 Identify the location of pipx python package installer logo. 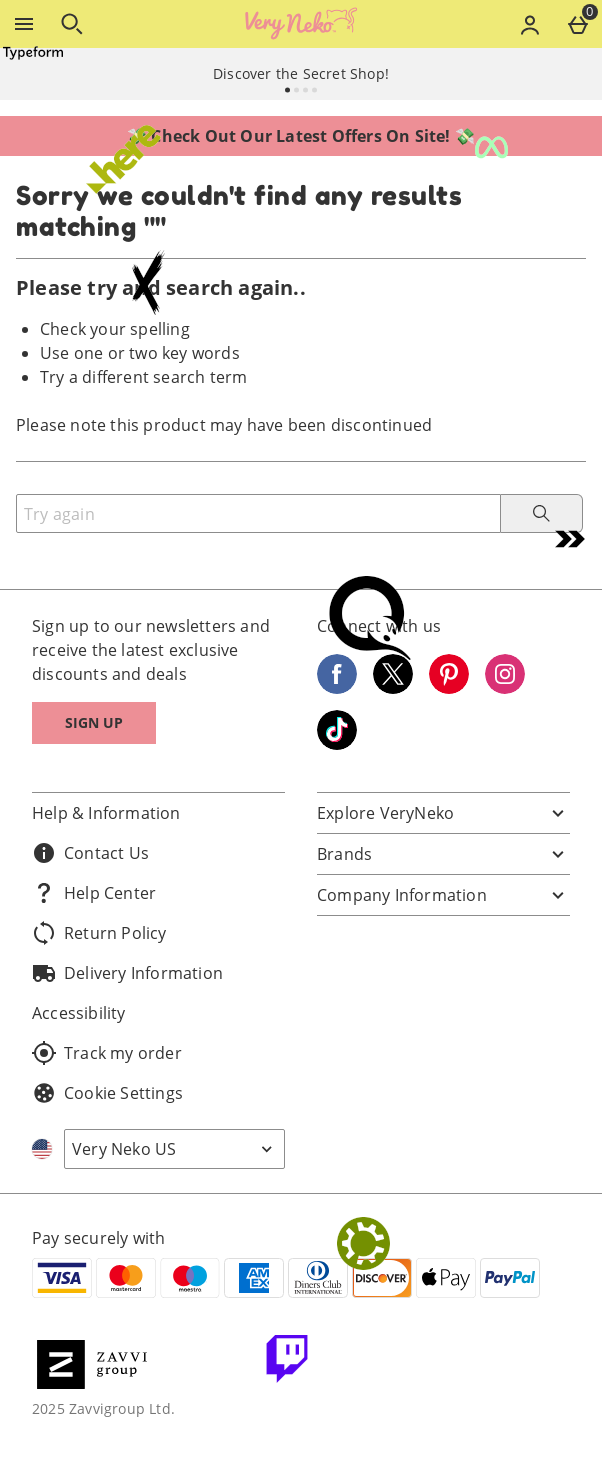
(148, 282).